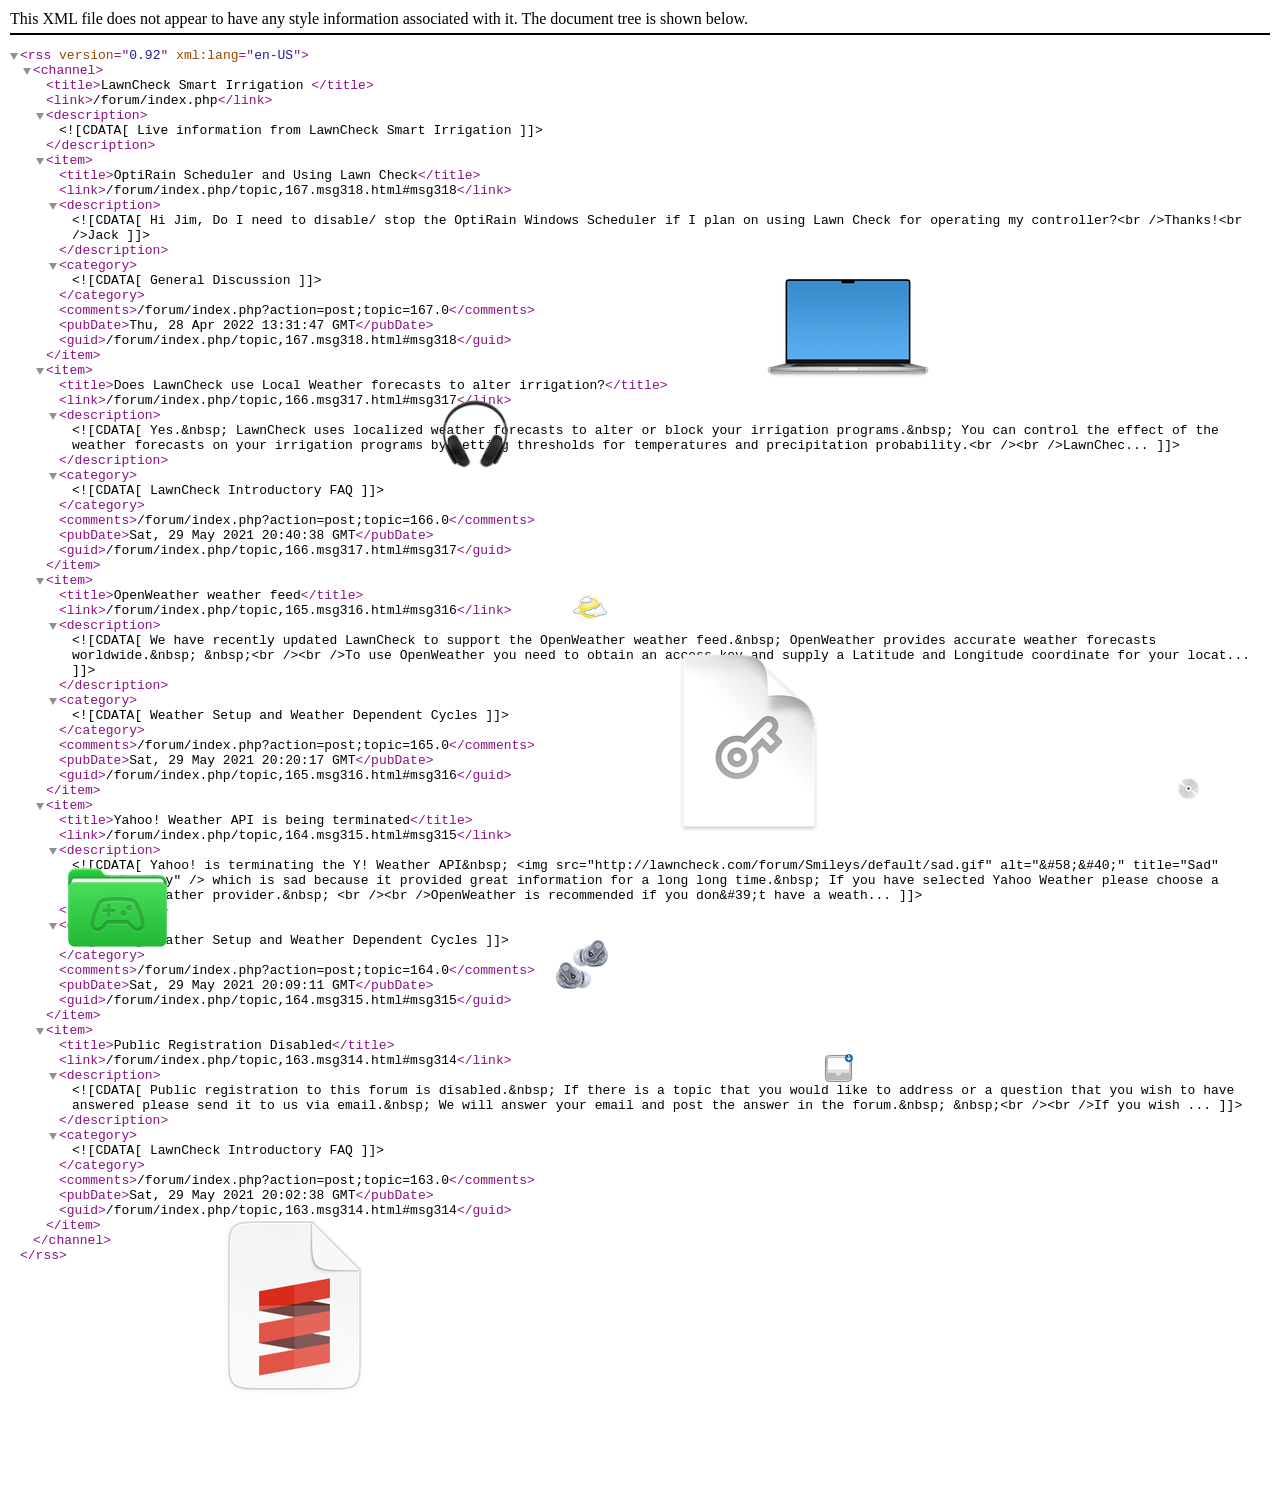 Image resolution: width=1280 pixels, height=1506 pixels. Describe the element at coordinates (749, 745) in the screenshot. I see `slack authentication or login key` at that location.